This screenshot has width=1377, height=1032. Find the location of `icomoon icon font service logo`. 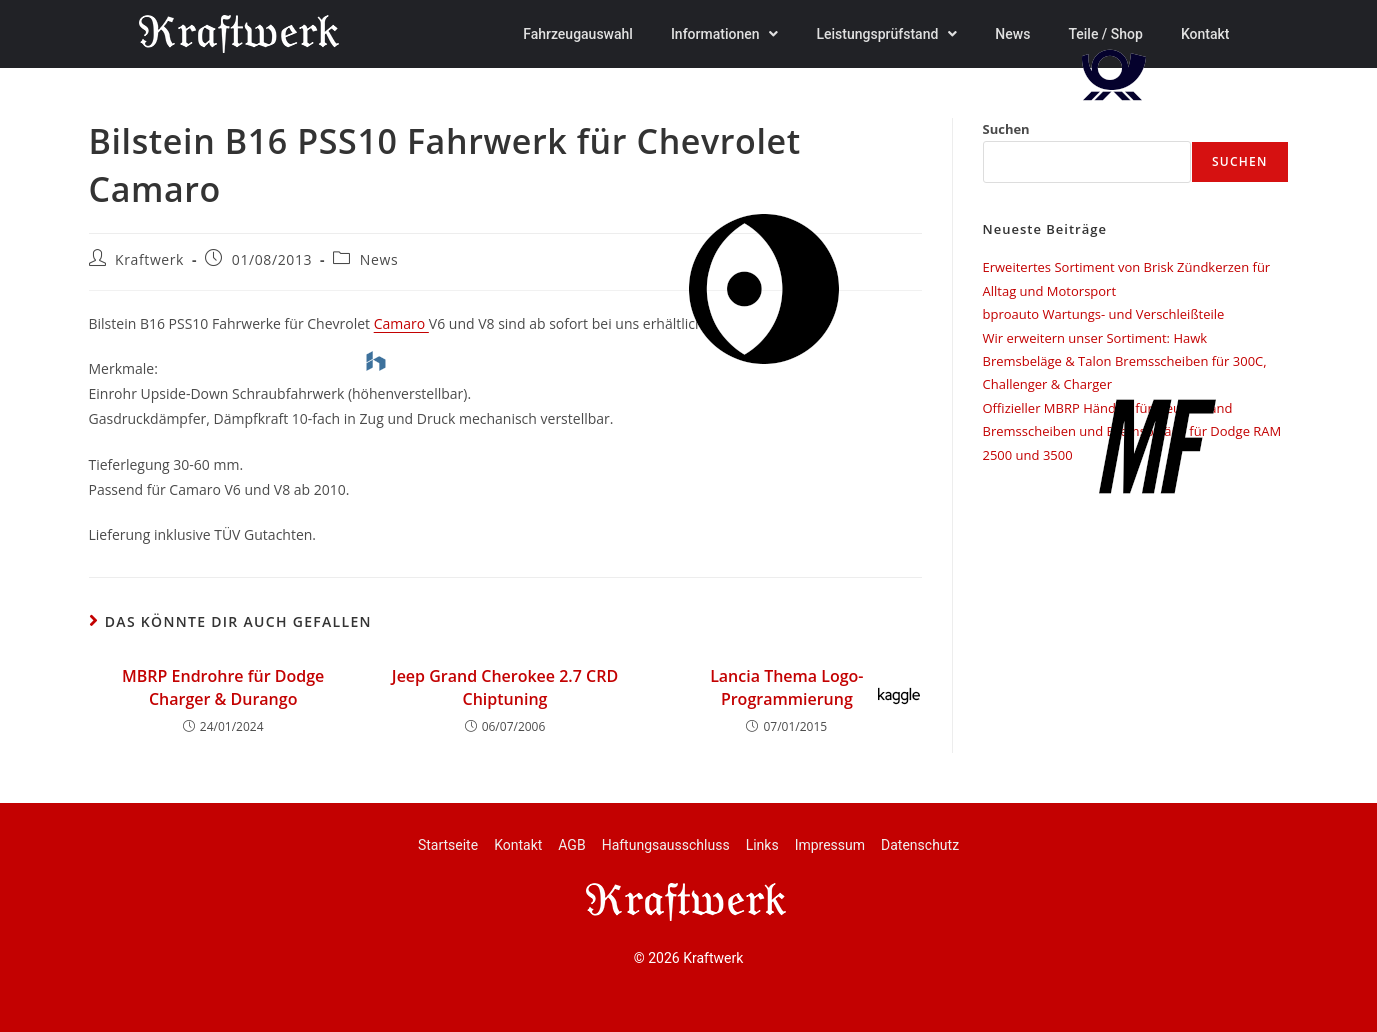

icomoon icon font service logo is located at coordinates (764, 289).